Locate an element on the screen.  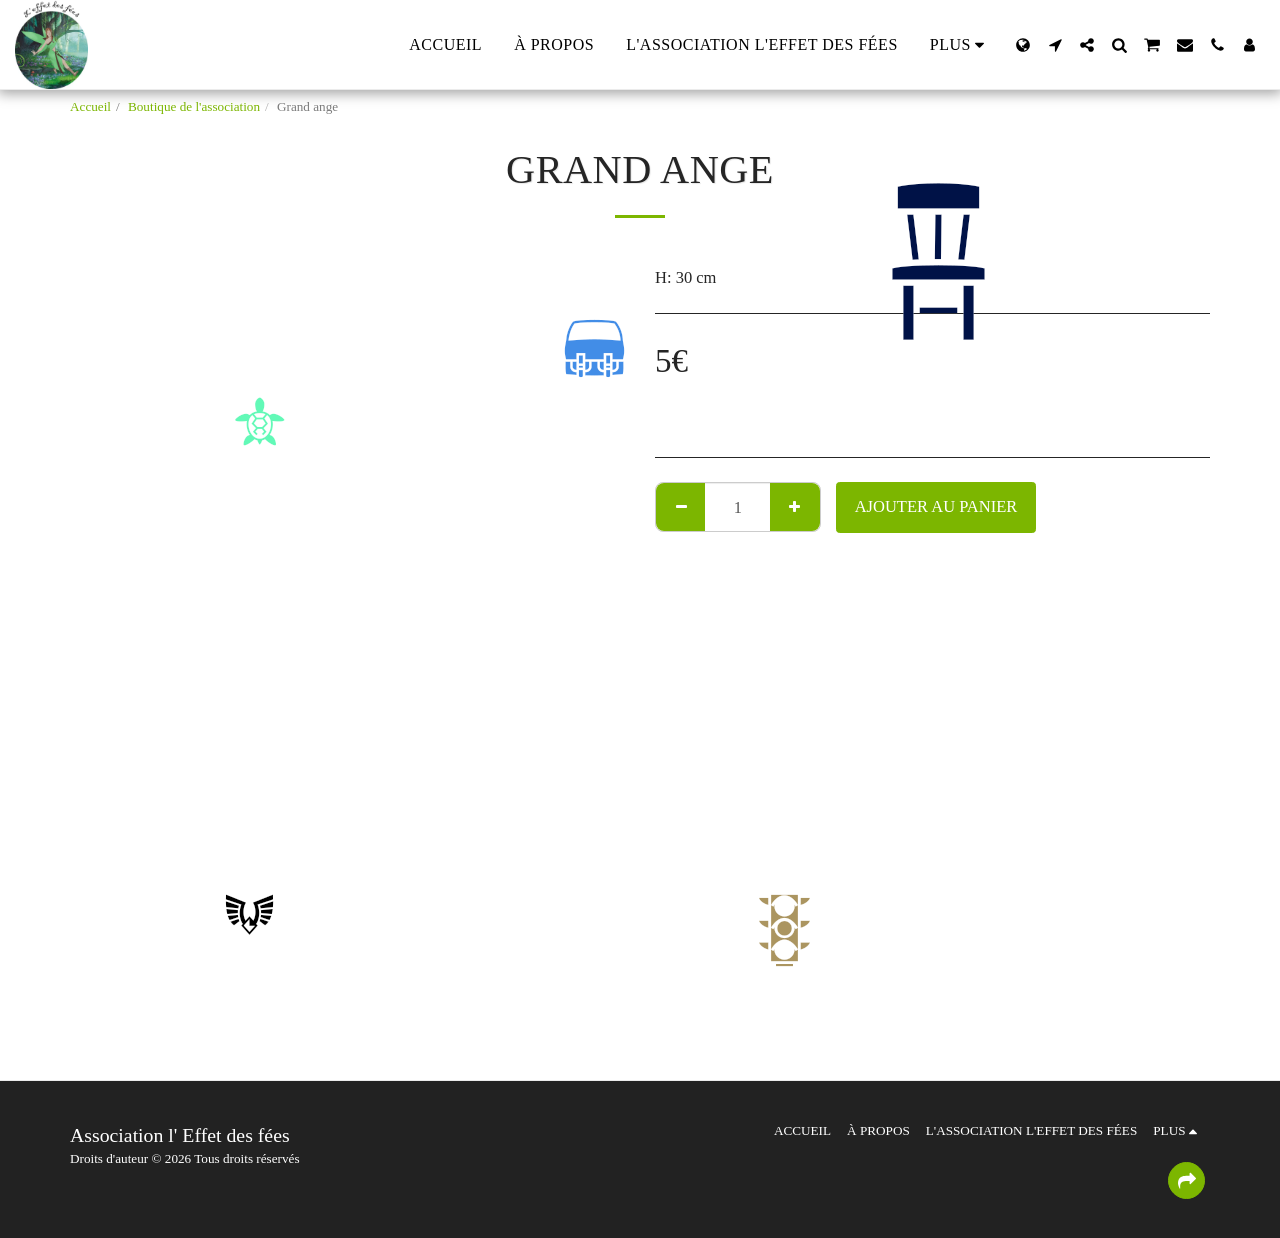
indicates caution or pending status is located at coordinates (784, 930).